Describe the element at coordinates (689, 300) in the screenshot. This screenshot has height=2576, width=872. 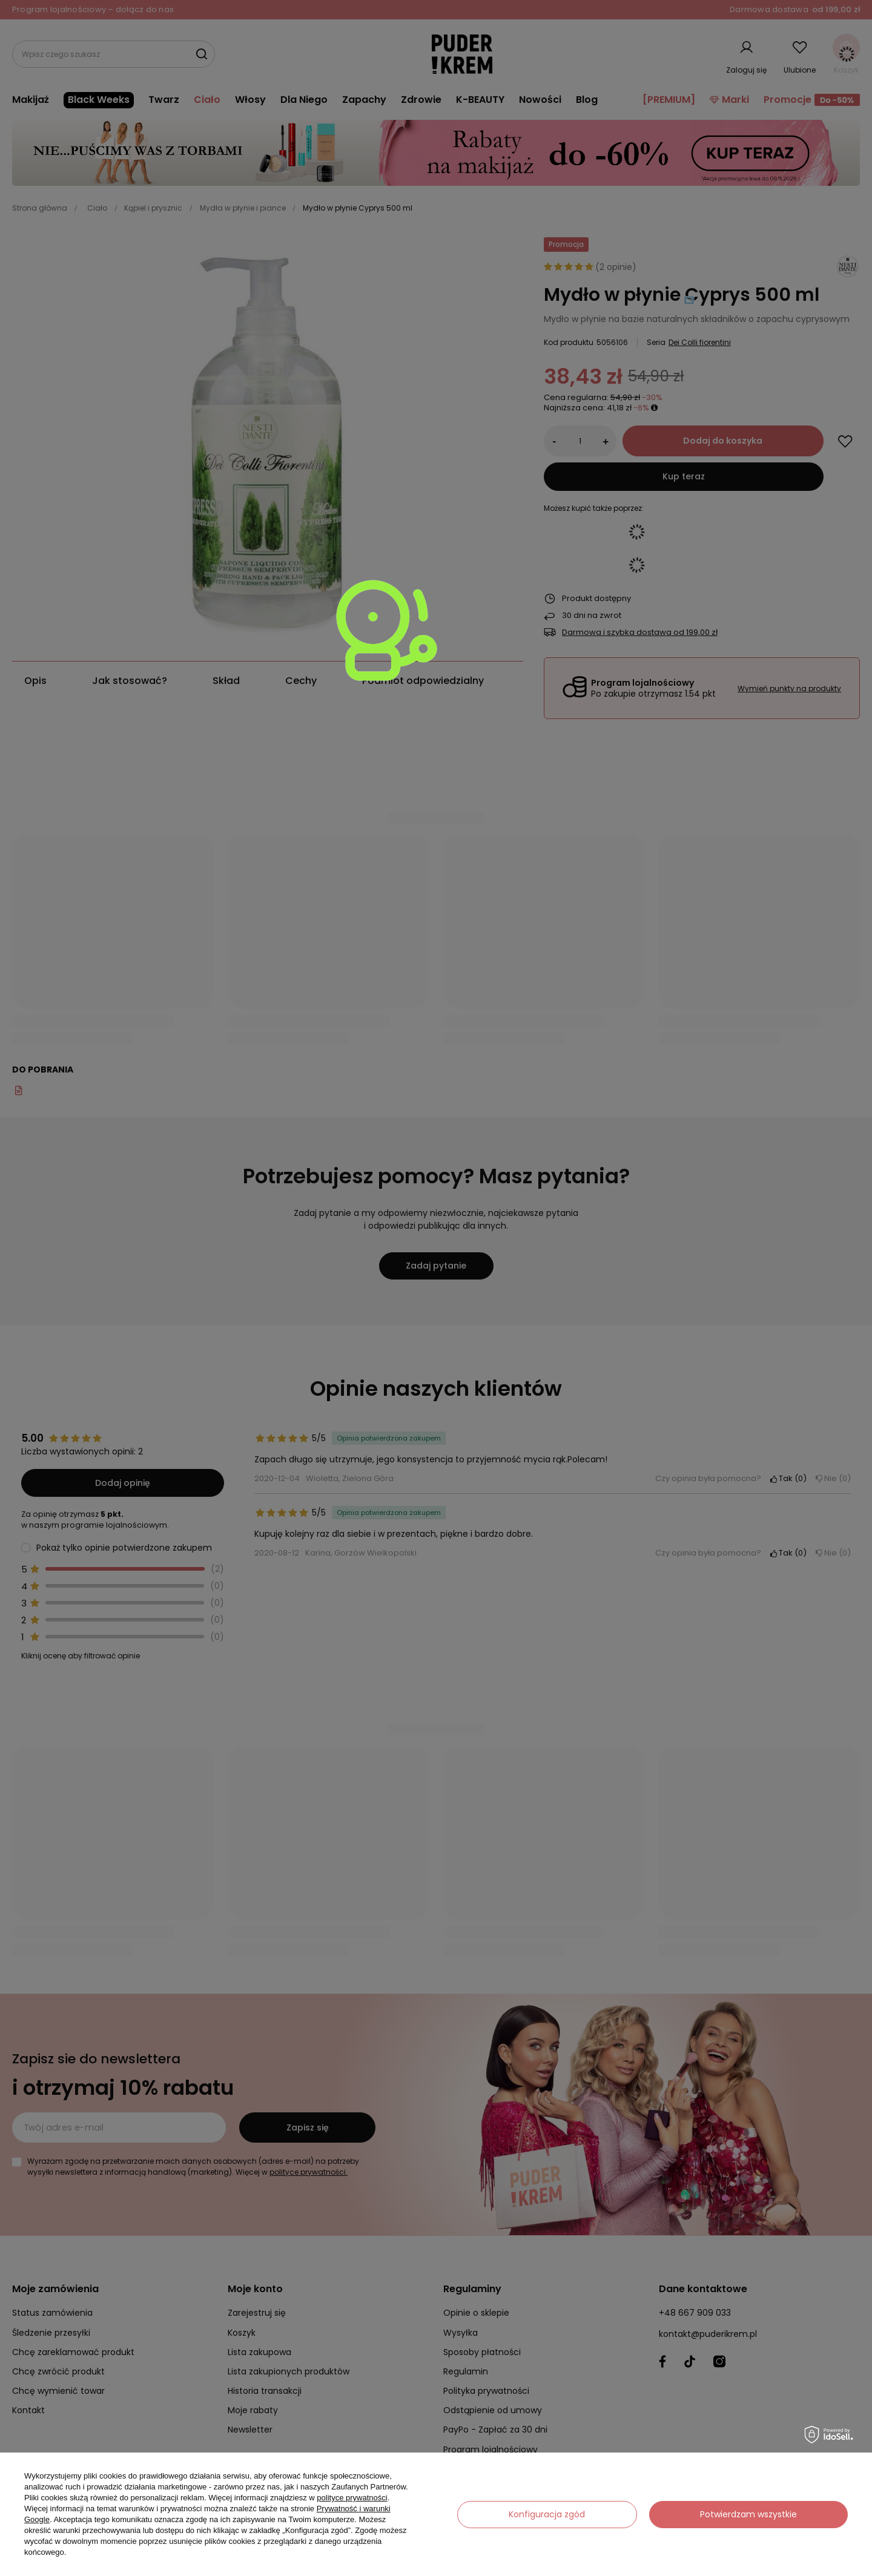
I see `view article or document content` at that location.